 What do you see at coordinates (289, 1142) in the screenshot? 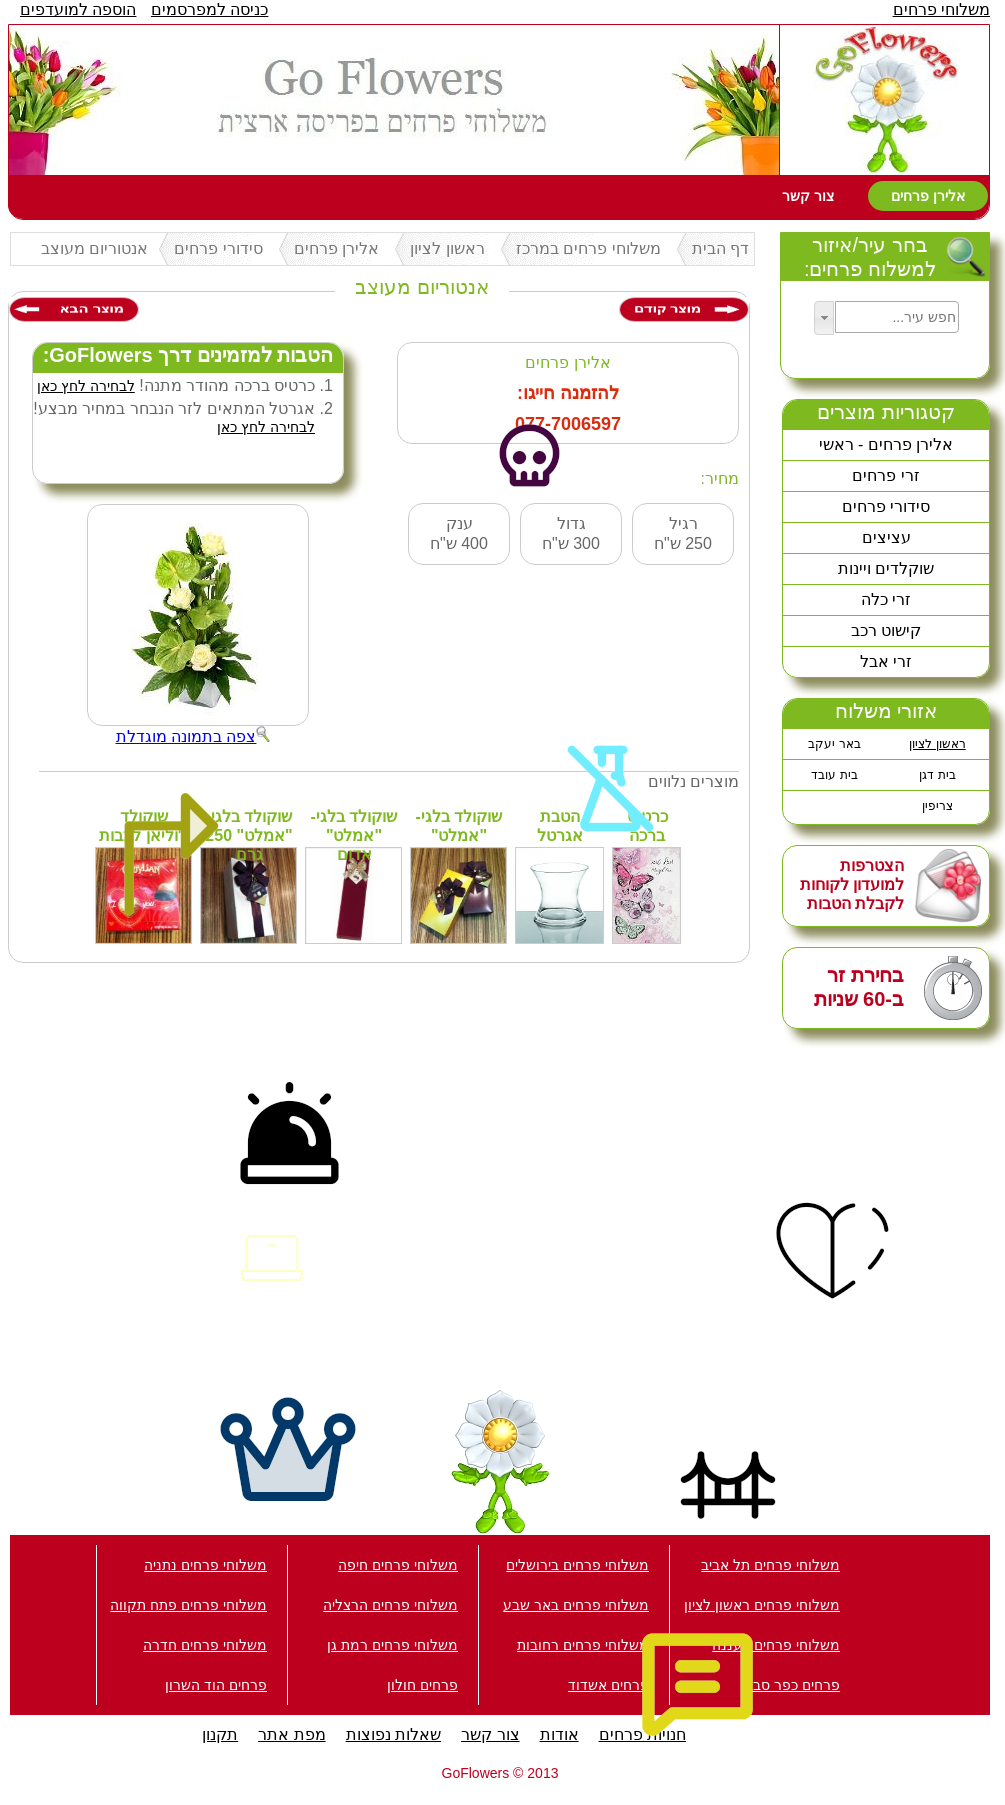
I see `indicates an active alert or emergency notification` at bounding box center [289, 1142].